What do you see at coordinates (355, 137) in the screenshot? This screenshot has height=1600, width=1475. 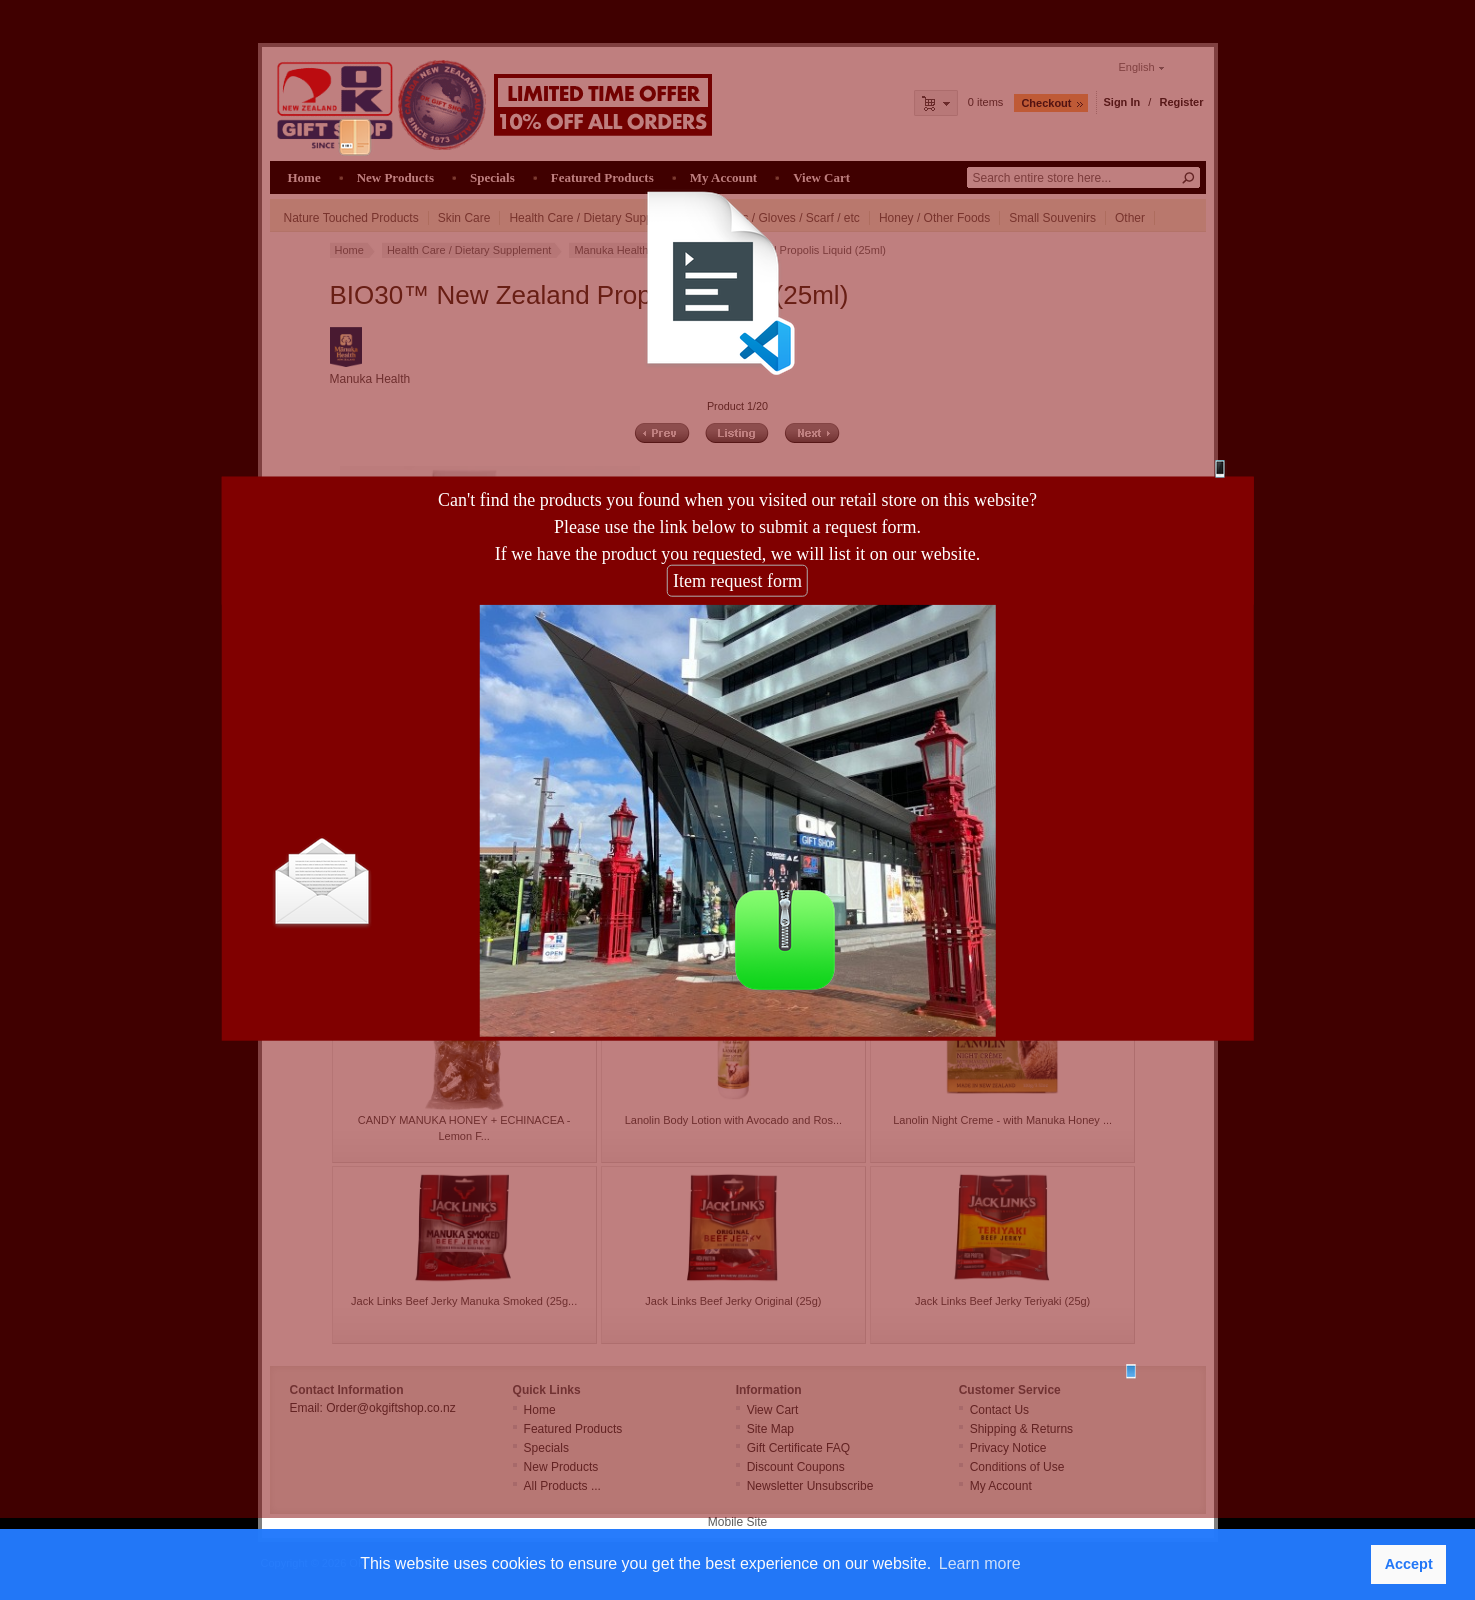 I see `a compressed archive or package file` at bounding box center [355, 137].